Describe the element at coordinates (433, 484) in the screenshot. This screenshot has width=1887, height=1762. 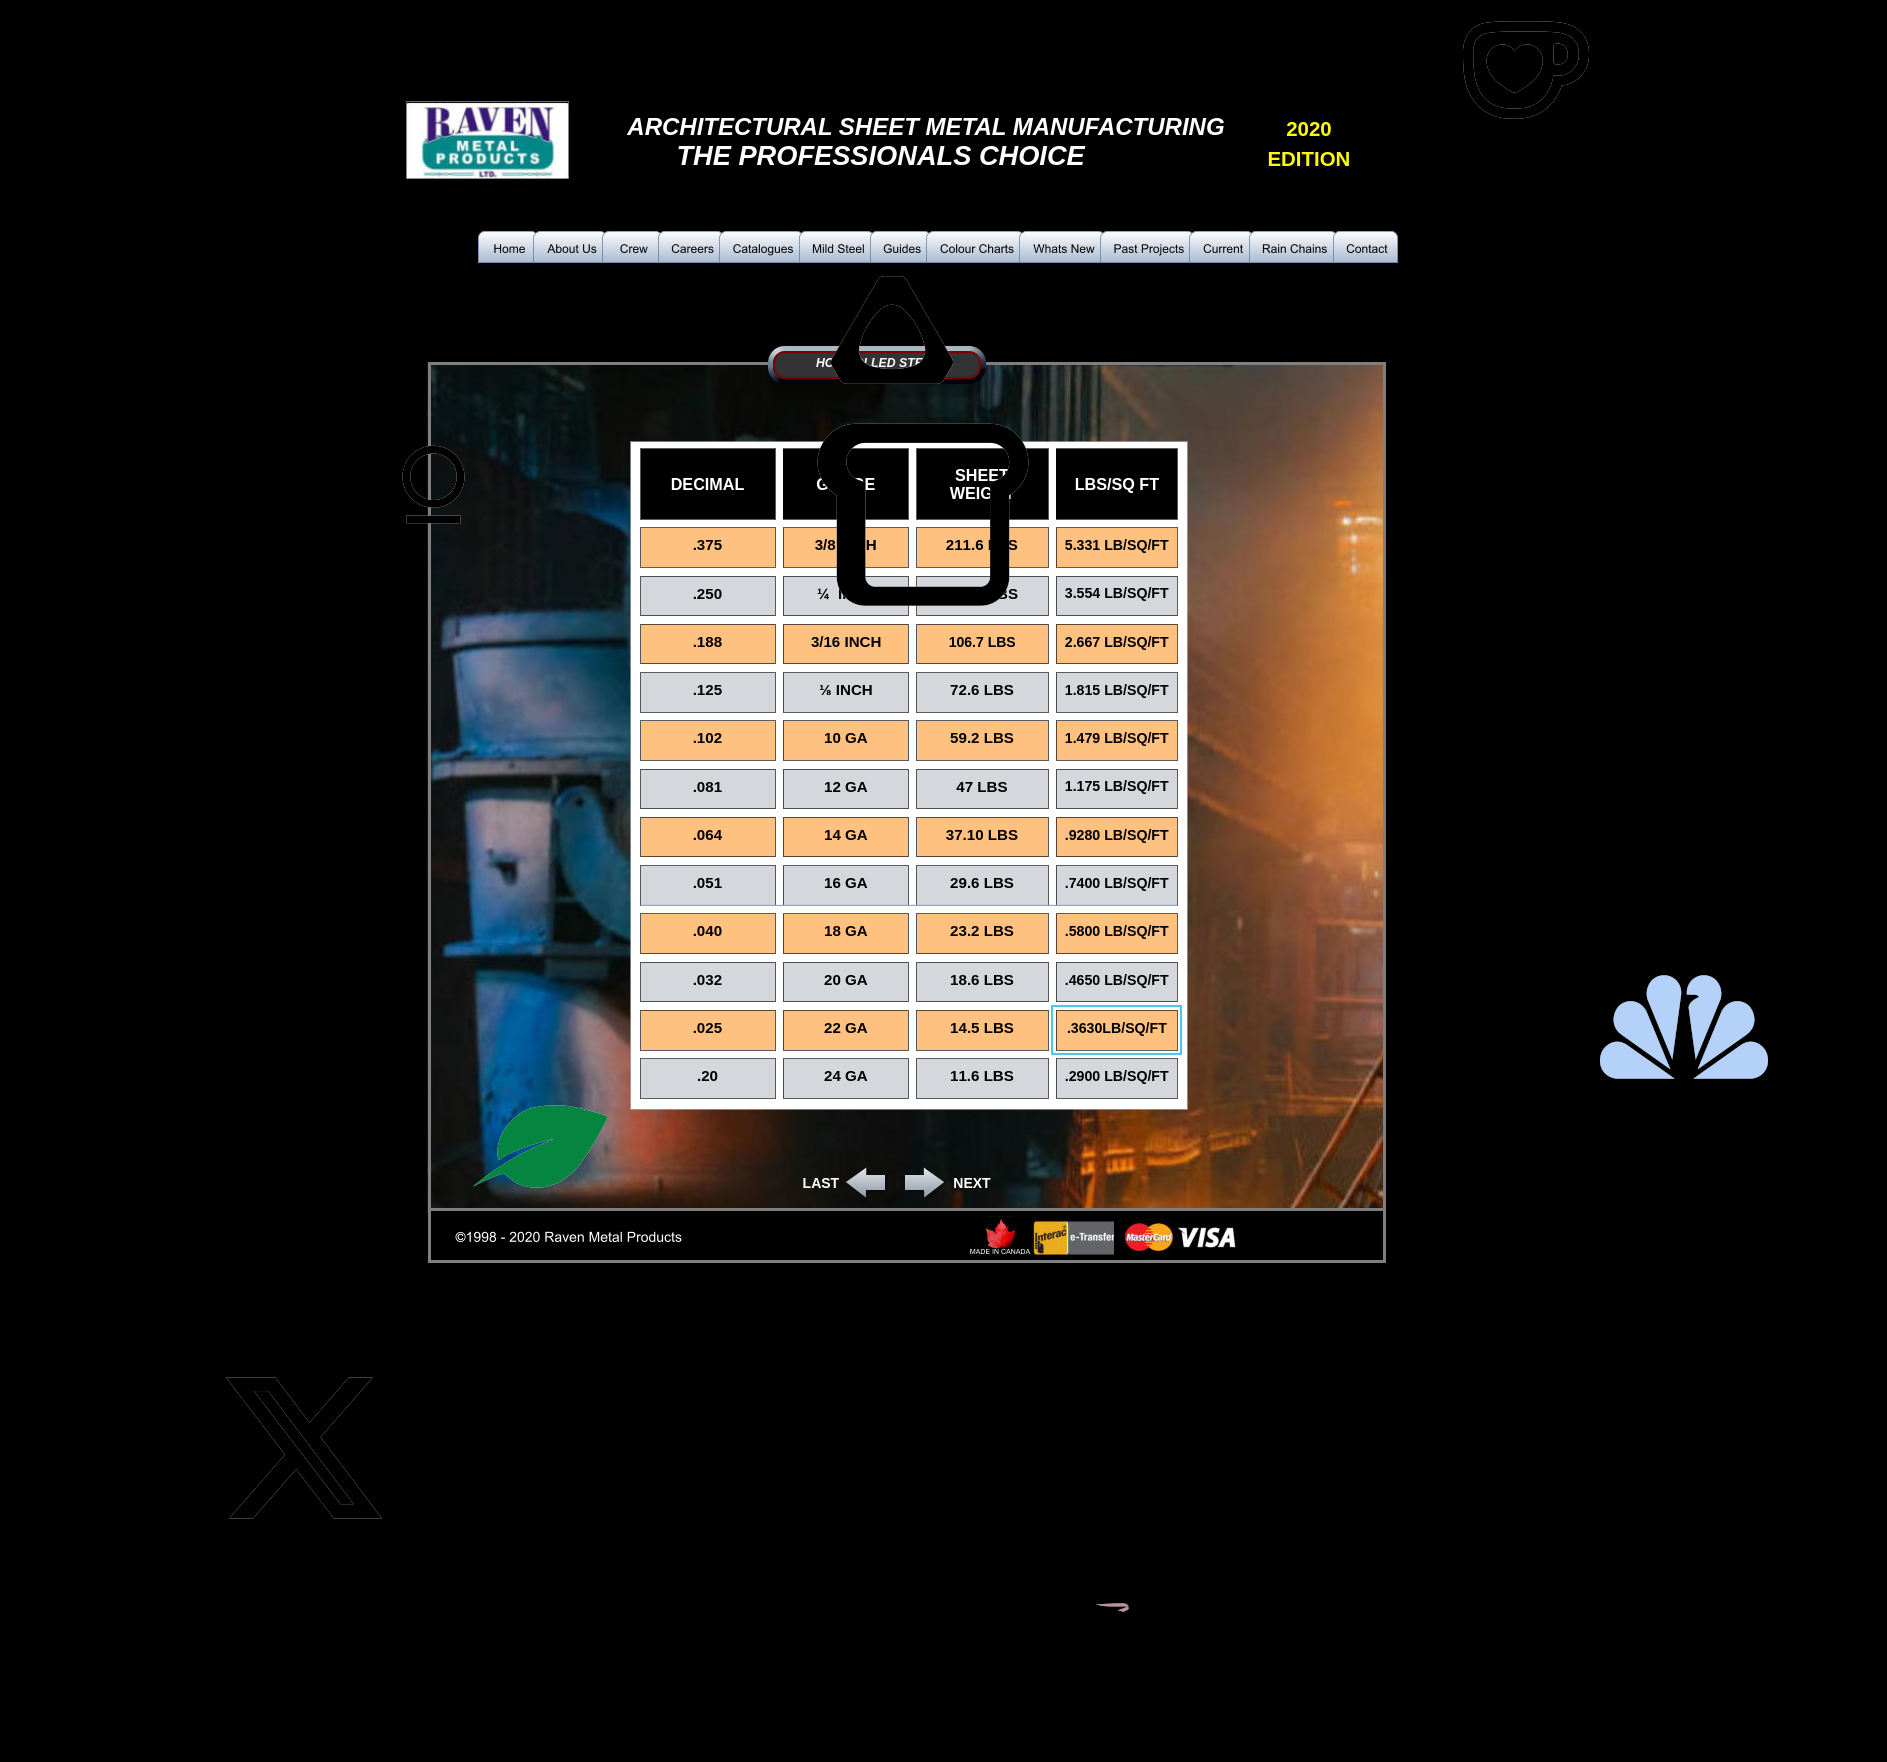
I see `view user profile` at that location.